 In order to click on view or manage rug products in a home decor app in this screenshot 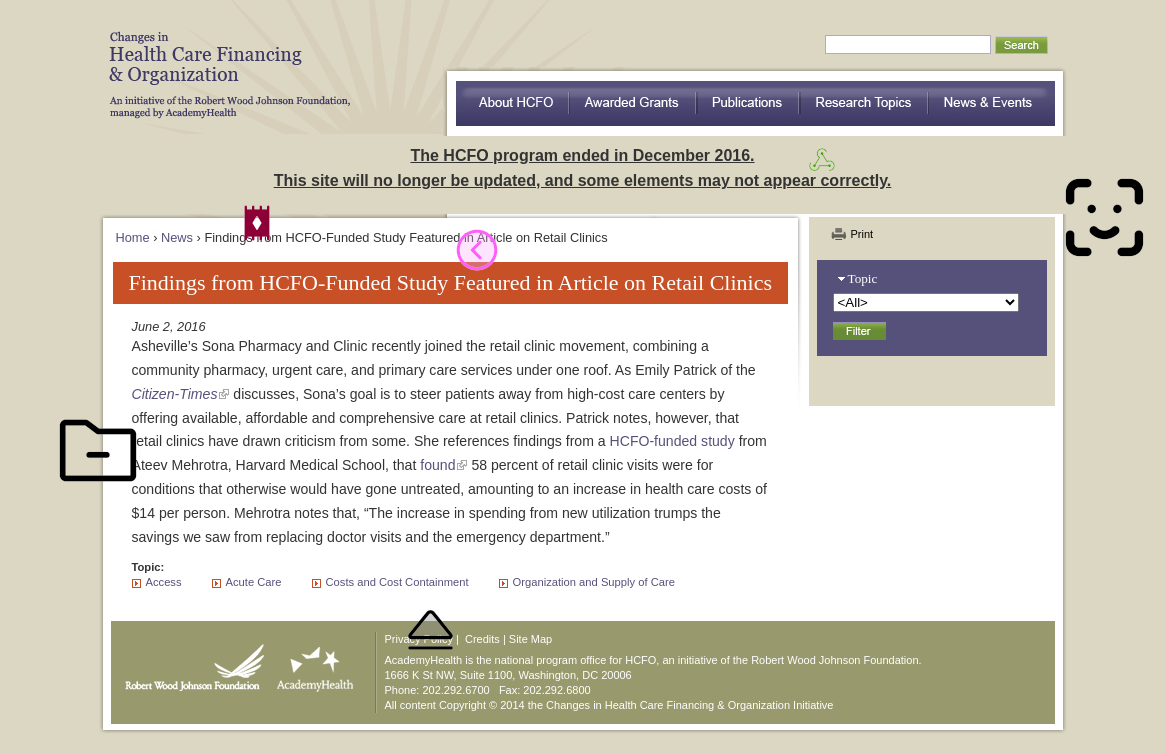, I will do `click(257, 223)`.